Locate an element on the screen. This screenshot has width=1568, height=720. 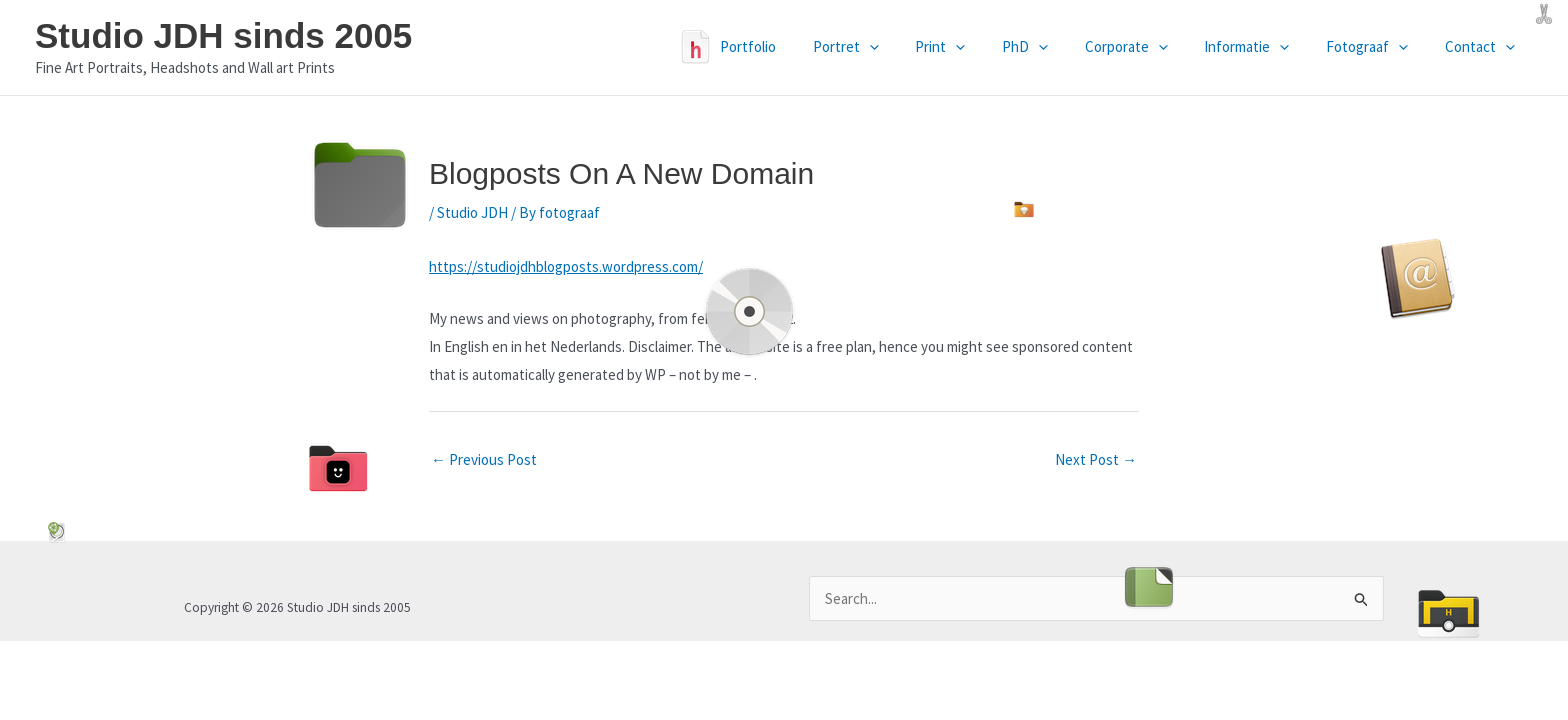
c/c++ header file is located at coordinates (695, 46).